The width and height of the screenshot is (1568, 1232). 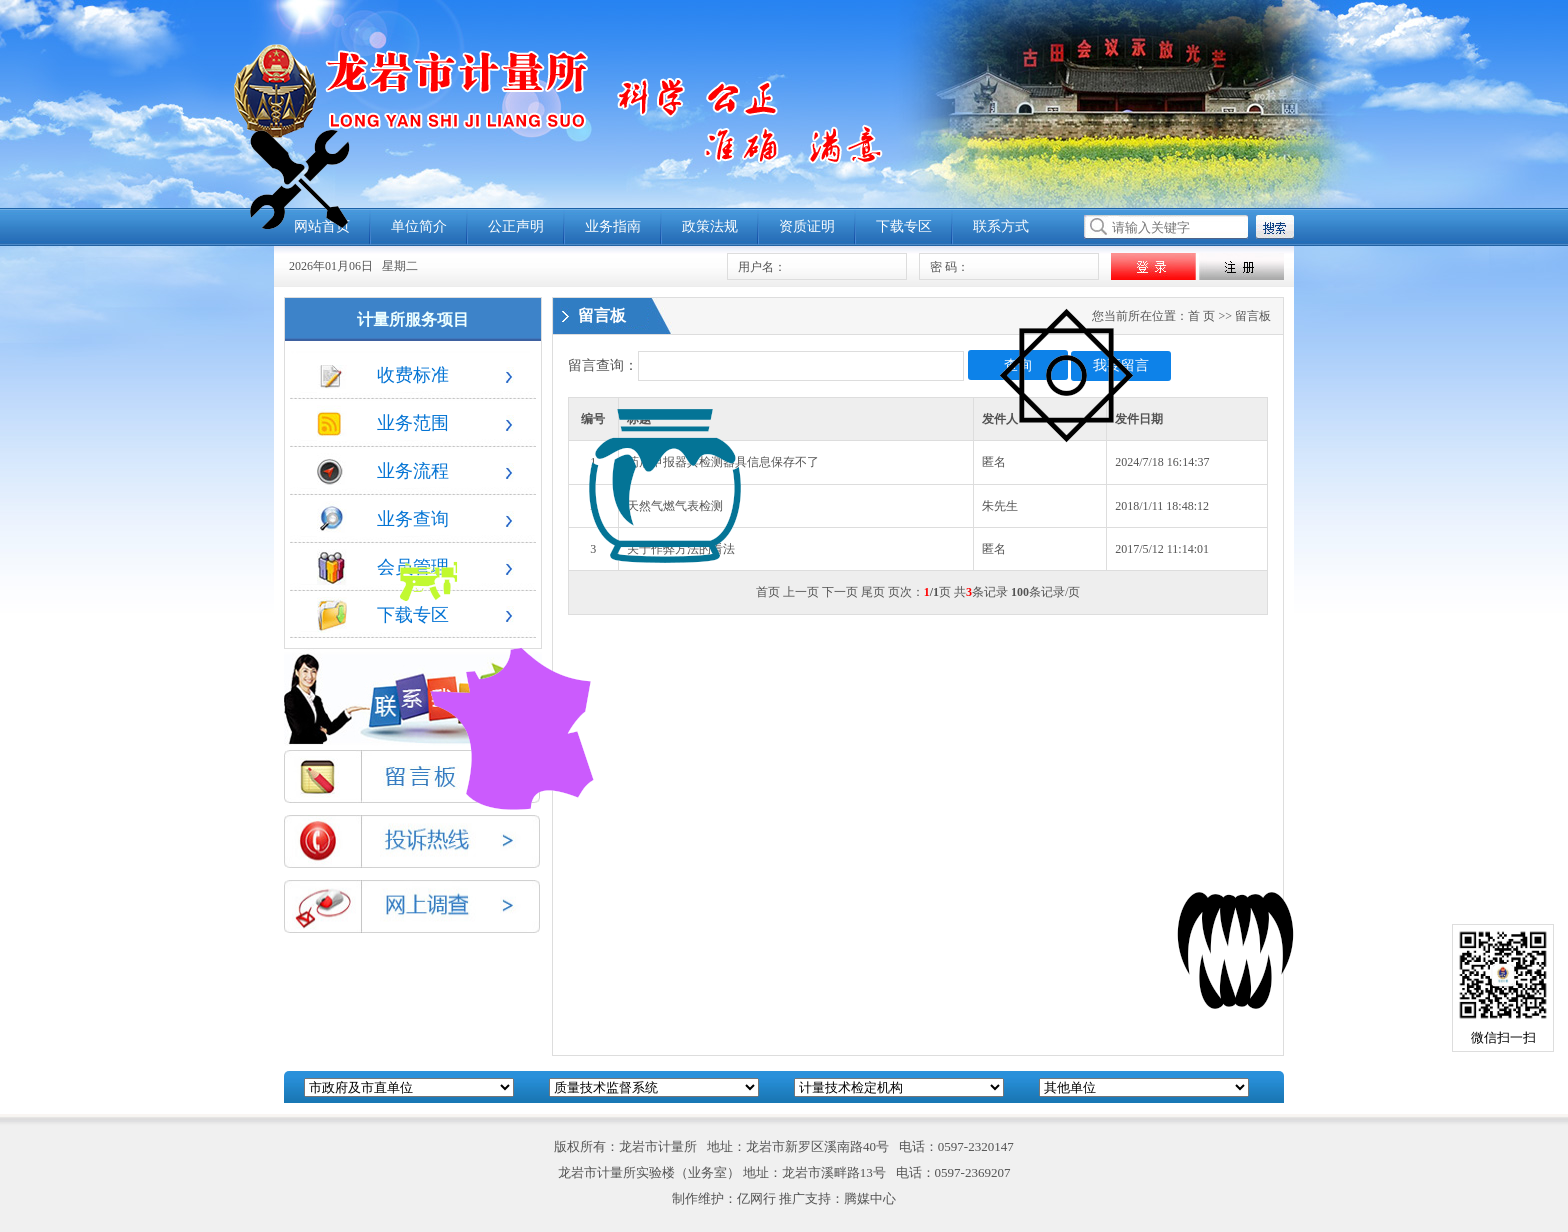 I want to click on select the MP5K submachine gun, so click(x=428, y=581).